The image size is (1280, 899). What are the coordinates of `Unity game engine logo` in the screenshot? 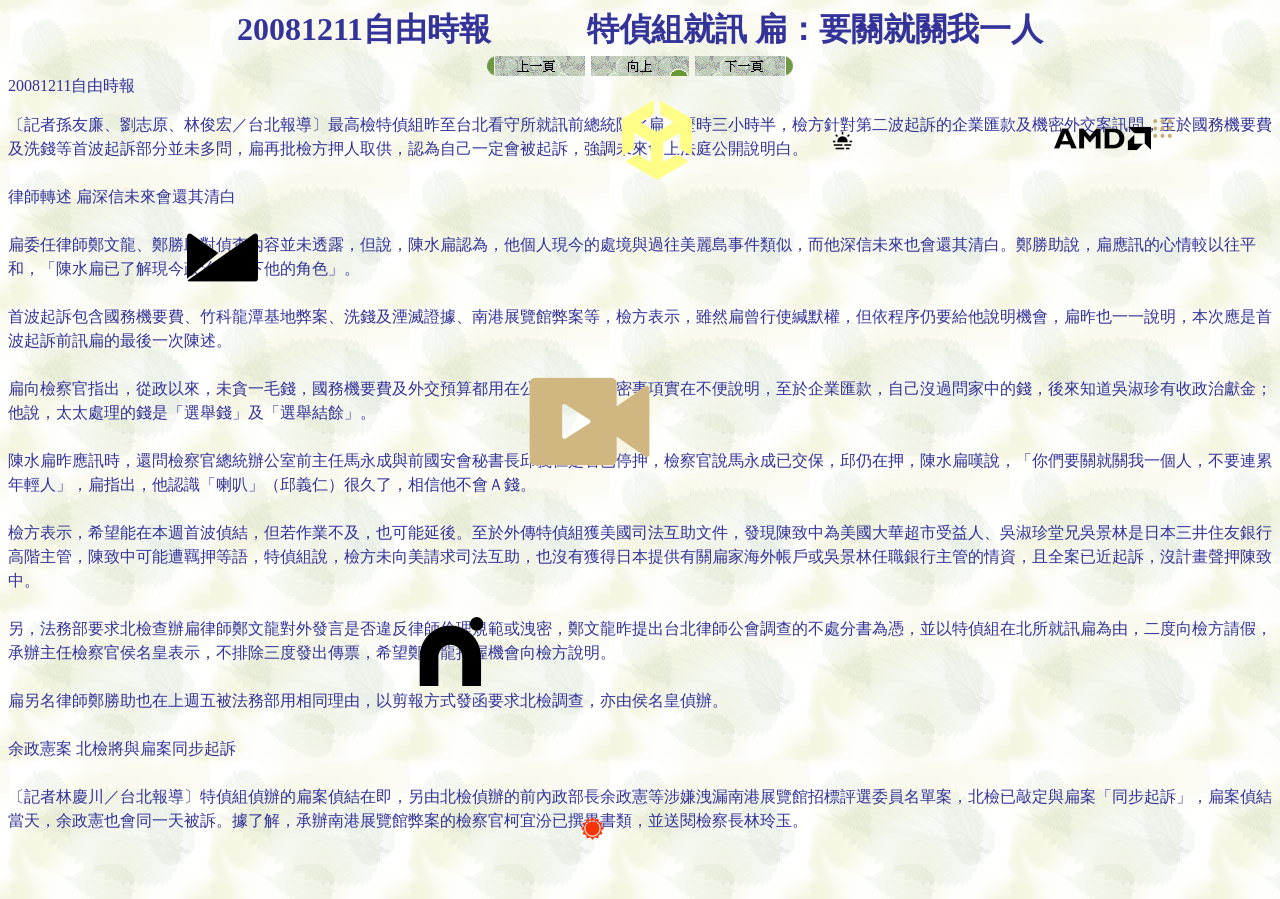 It's located at (657, 140).